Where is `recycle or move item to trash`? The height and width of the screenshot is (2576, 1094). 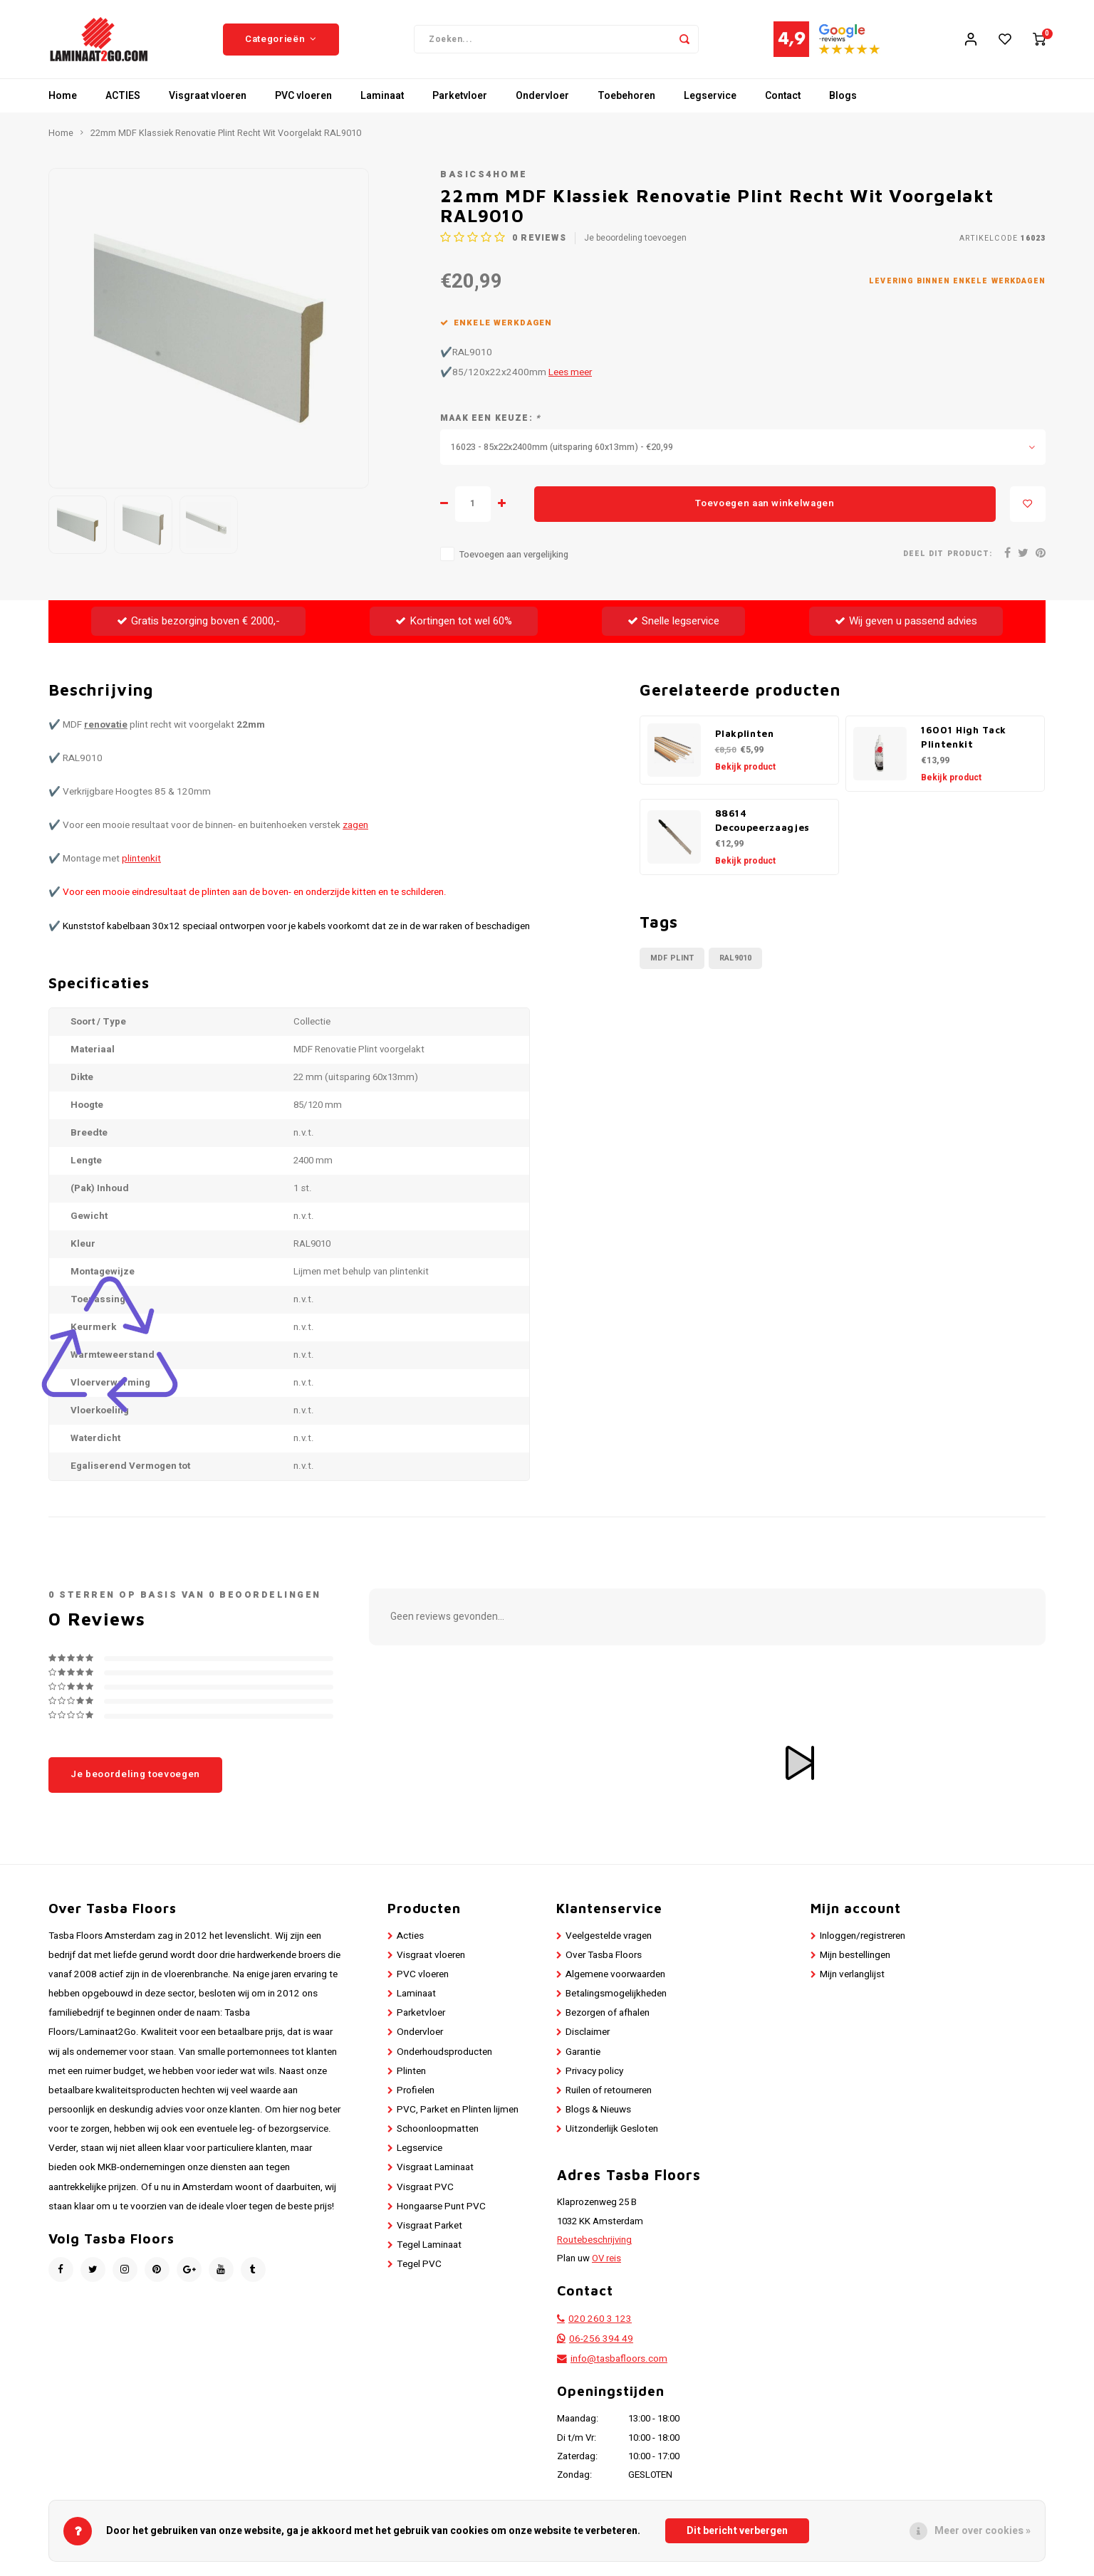 recycle or move item to trash is located at coordinates (110, 1344).